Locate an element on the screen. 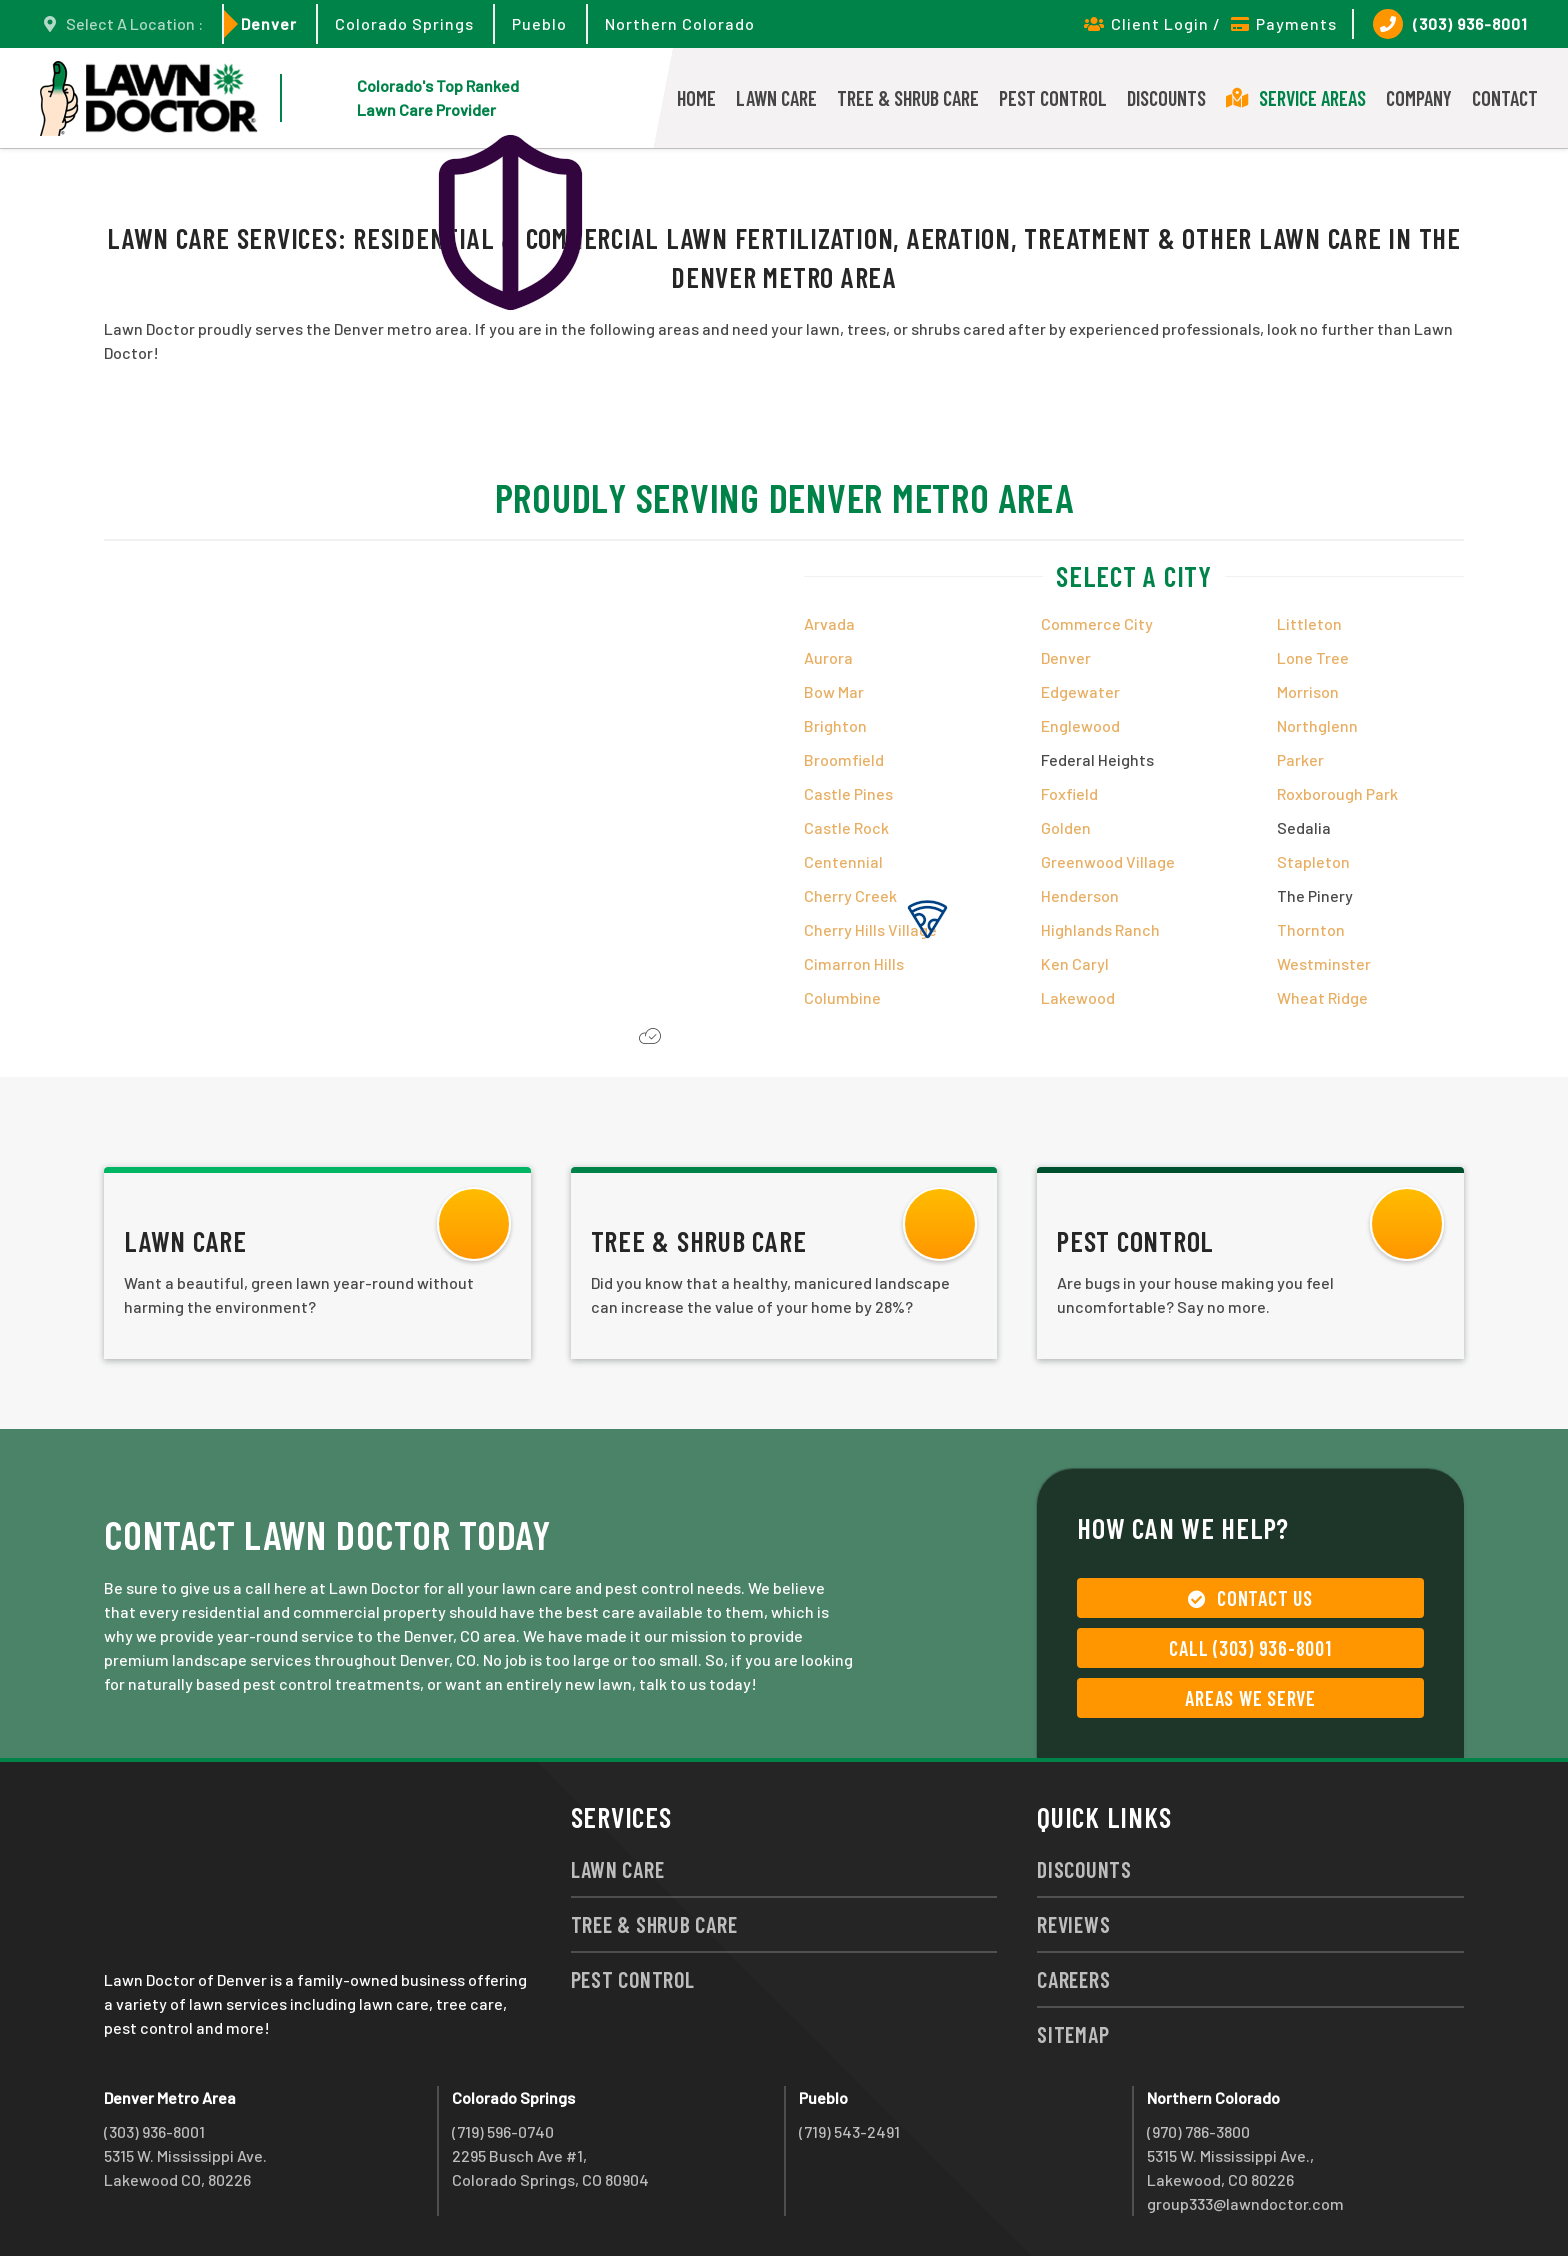 This screenshot has width=1568, height=2256. browse food delivery options is located at coordinates (927, 918).